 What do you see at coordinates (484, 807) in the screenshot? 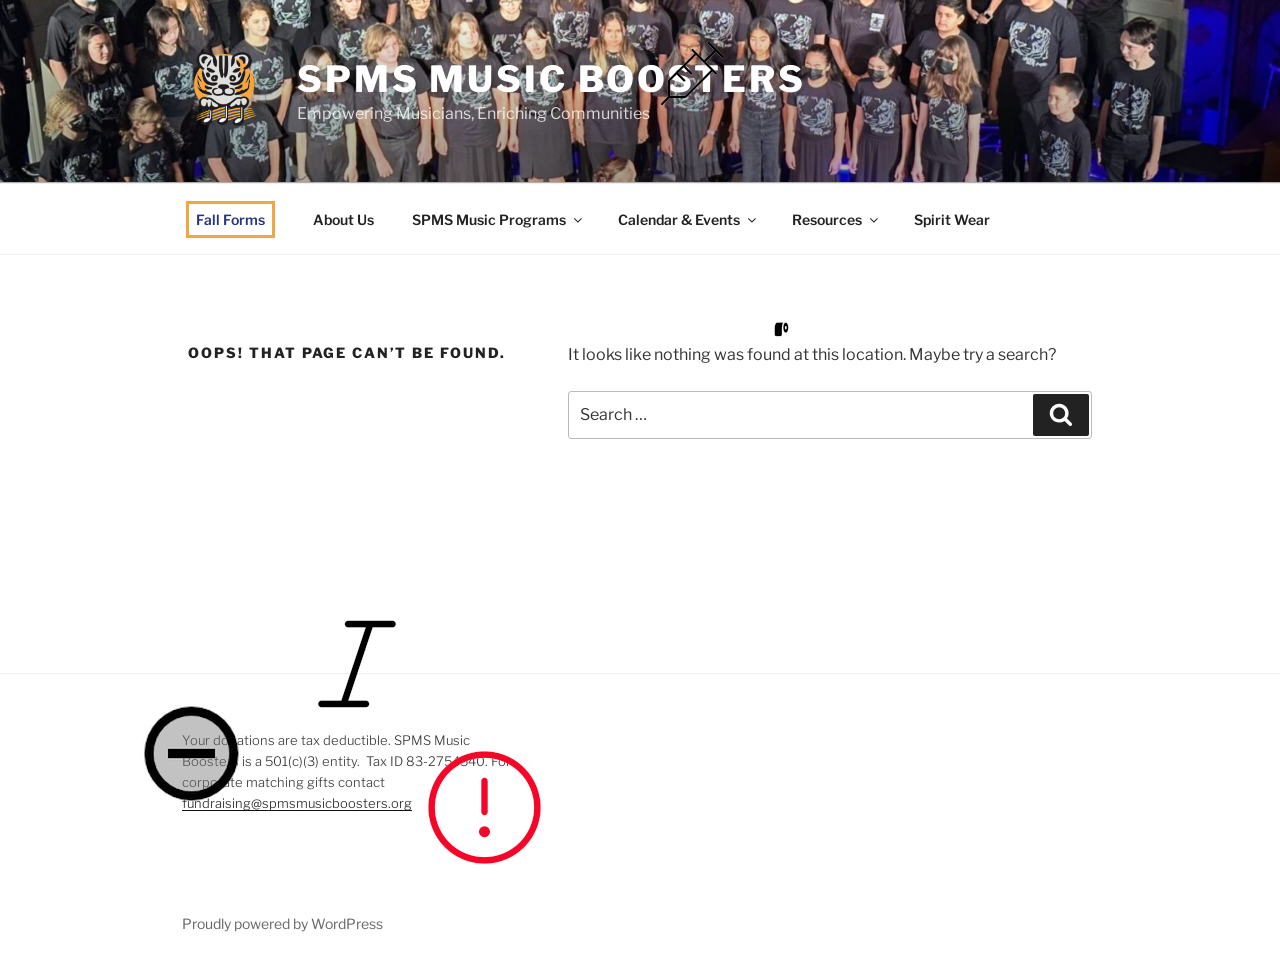
I see `indicates a warning or caution state` at bounding box center [484, 807].